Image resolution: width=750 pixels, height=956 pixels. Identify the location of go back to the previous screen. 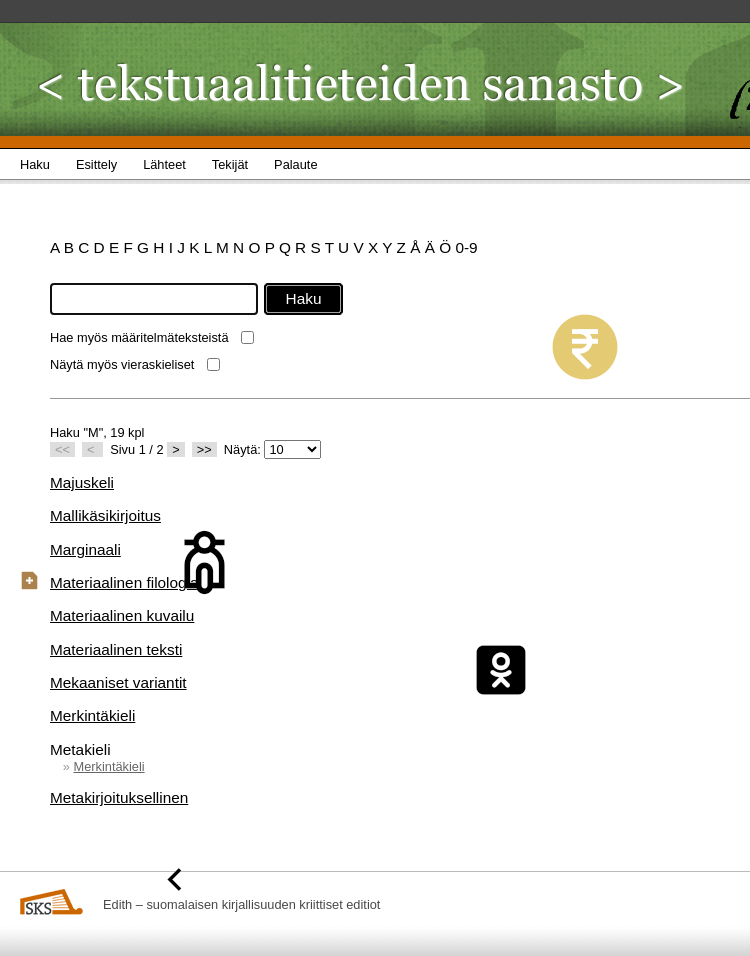
(174, 879).